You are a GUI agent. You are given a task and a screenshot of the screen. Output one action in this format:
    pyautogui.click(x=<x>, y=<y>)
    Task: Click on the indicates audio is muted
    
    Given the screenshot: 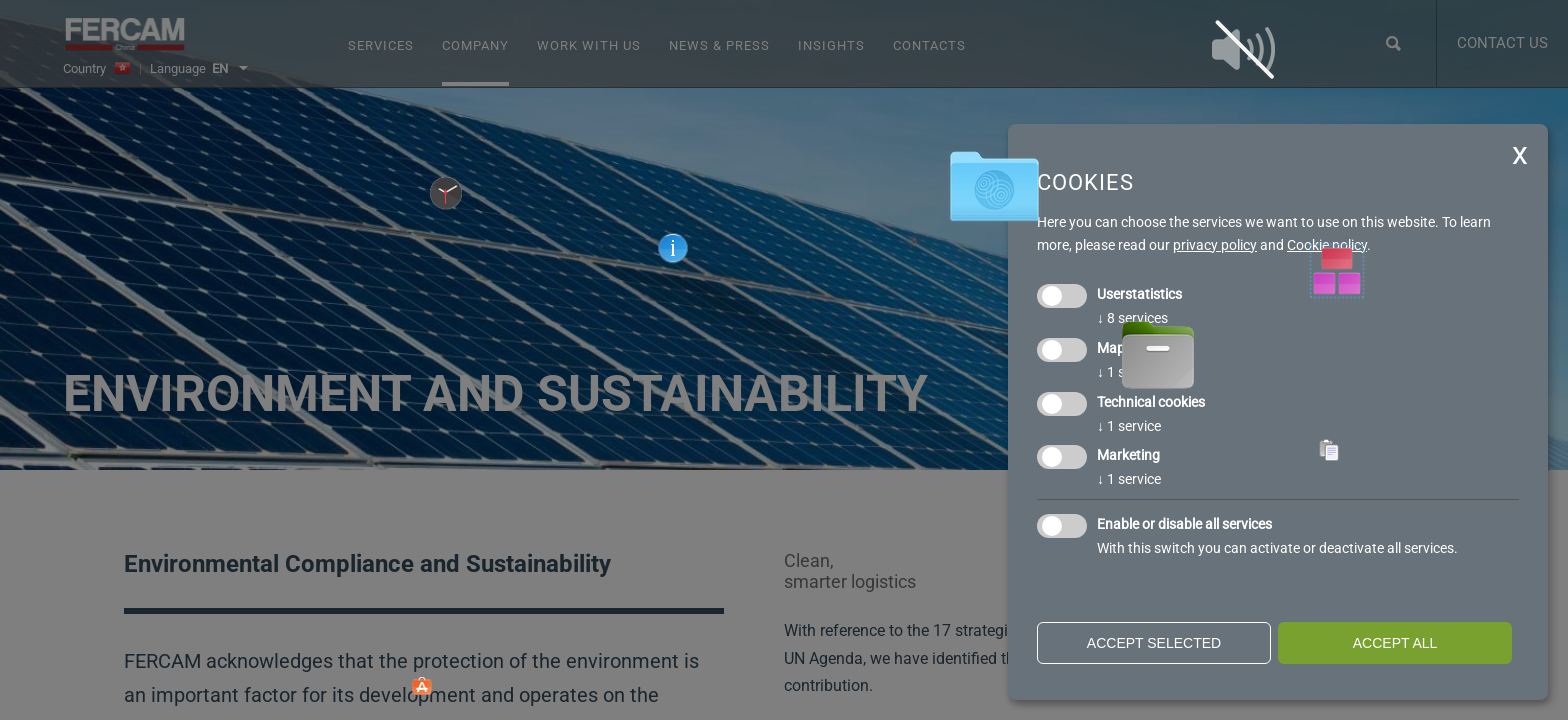 What is the action you would take?
    pyautogui.click(x=1243, y=49)
    